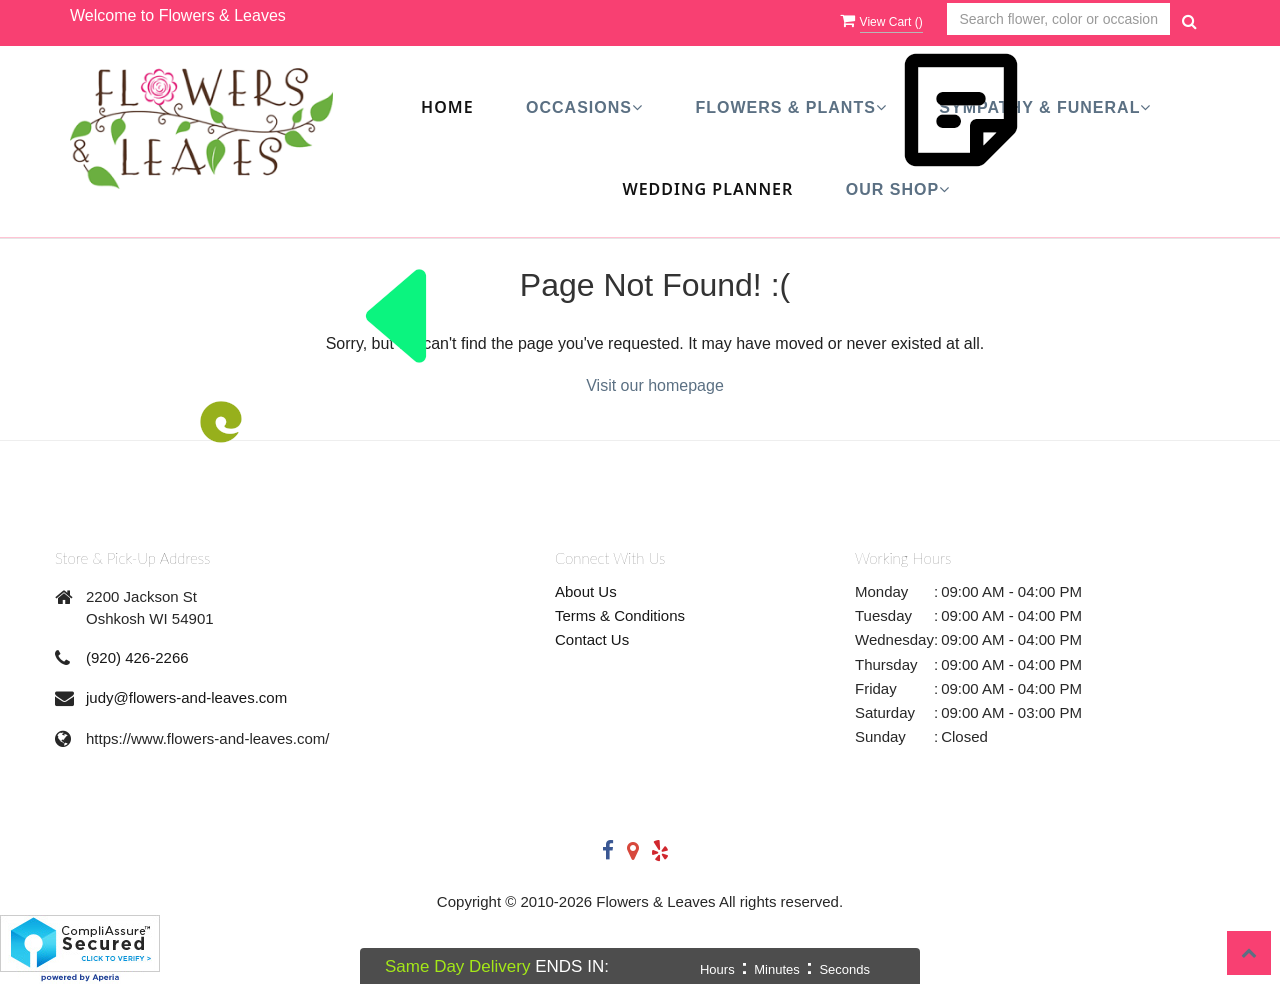 This screenshot has width=1280, height=984. I want to click on open Microsoft Edge browser, so click(221, 422).